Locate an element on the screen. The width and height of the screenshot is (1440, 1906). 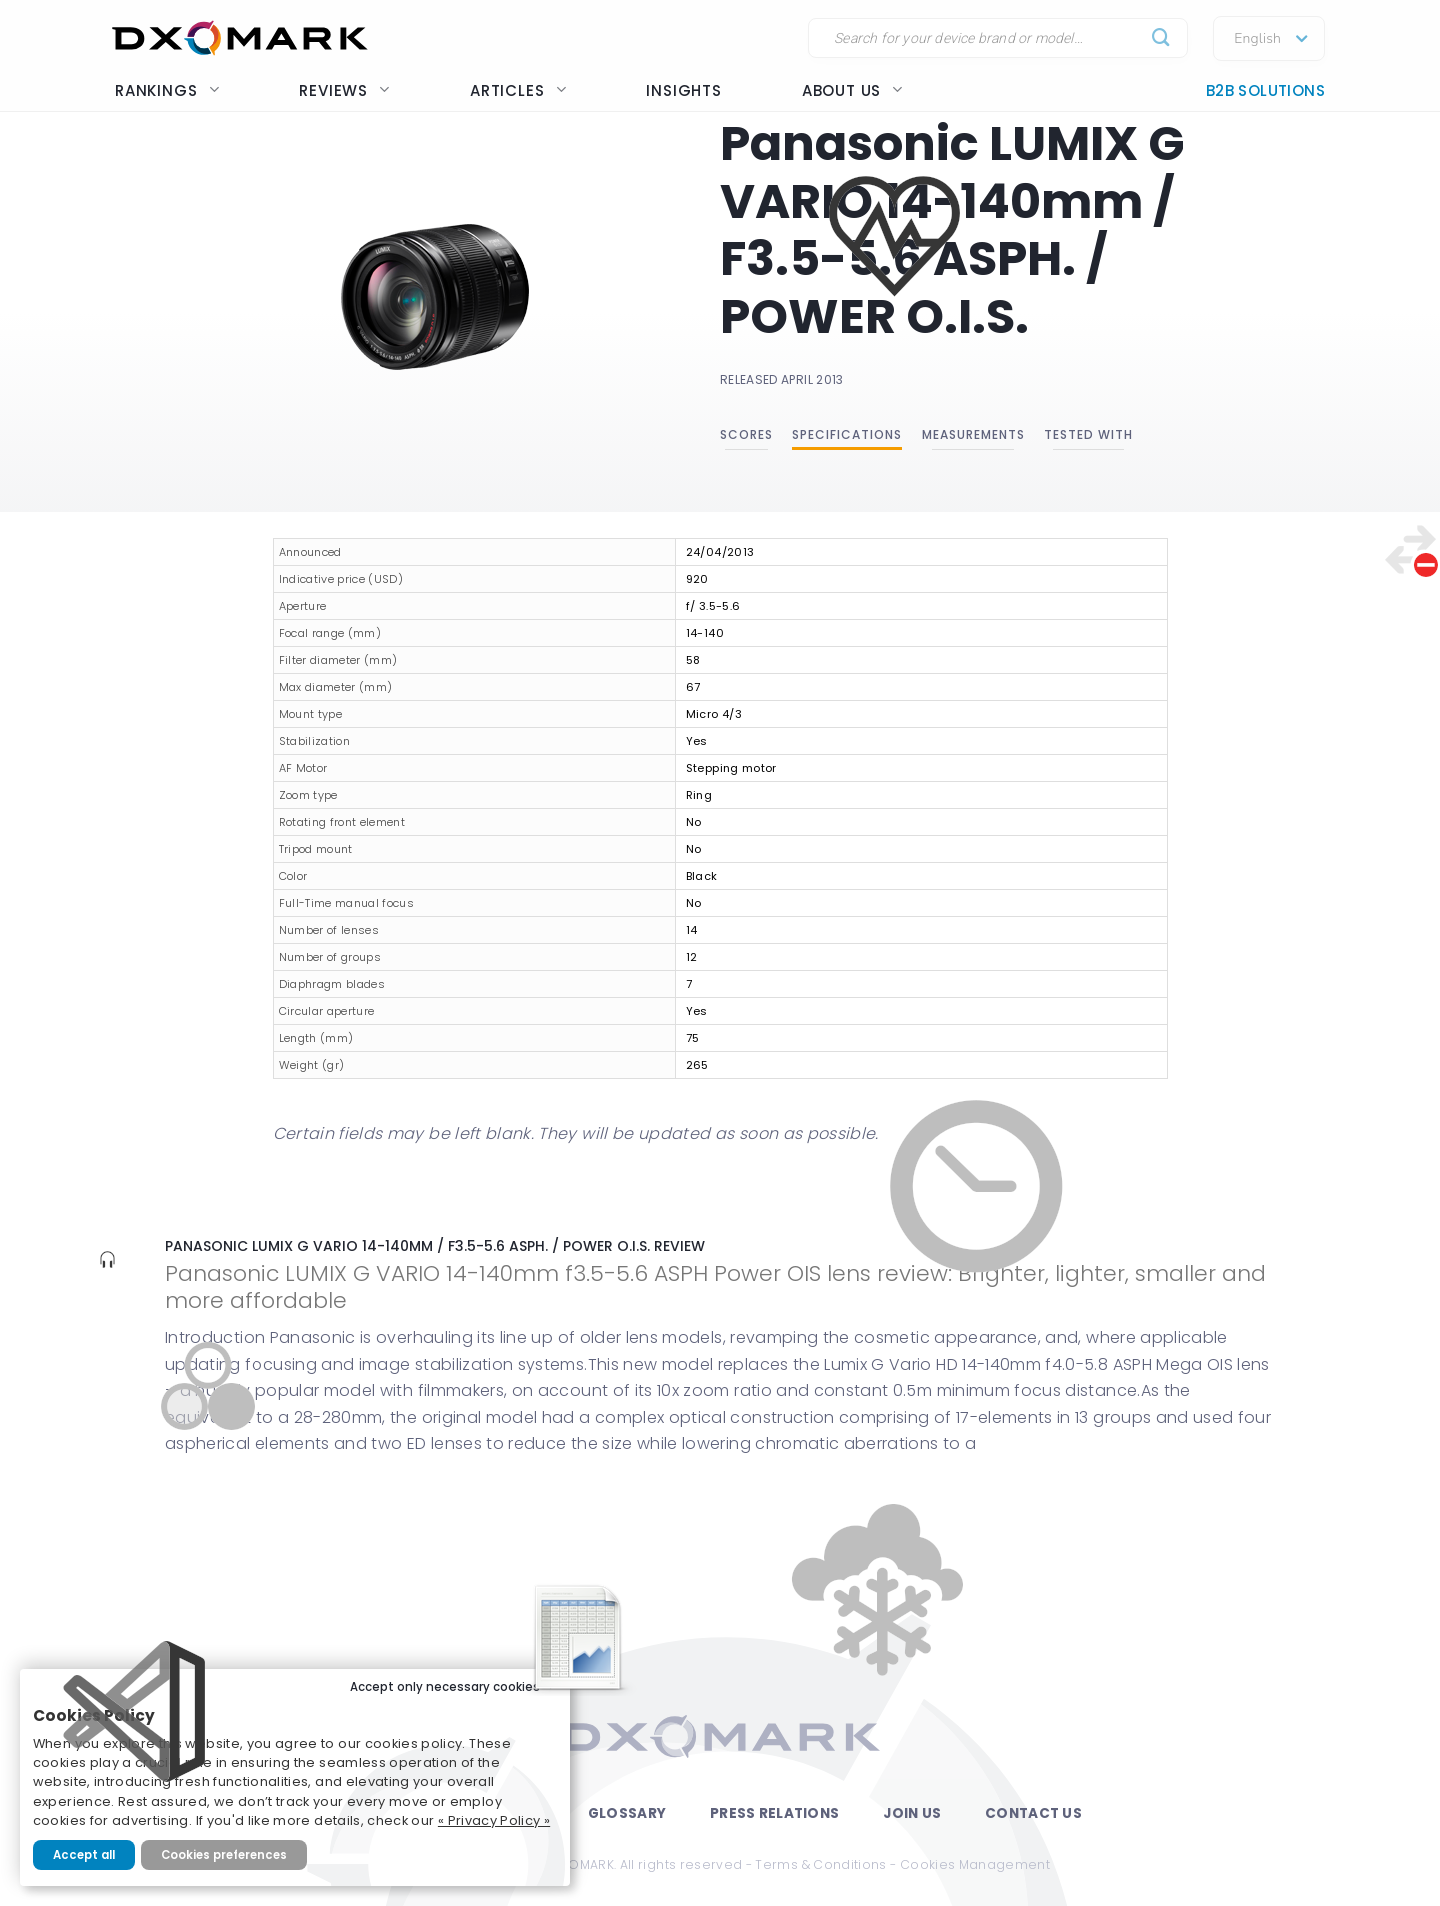
open date and time settings is located at coordinates (982, 1192).